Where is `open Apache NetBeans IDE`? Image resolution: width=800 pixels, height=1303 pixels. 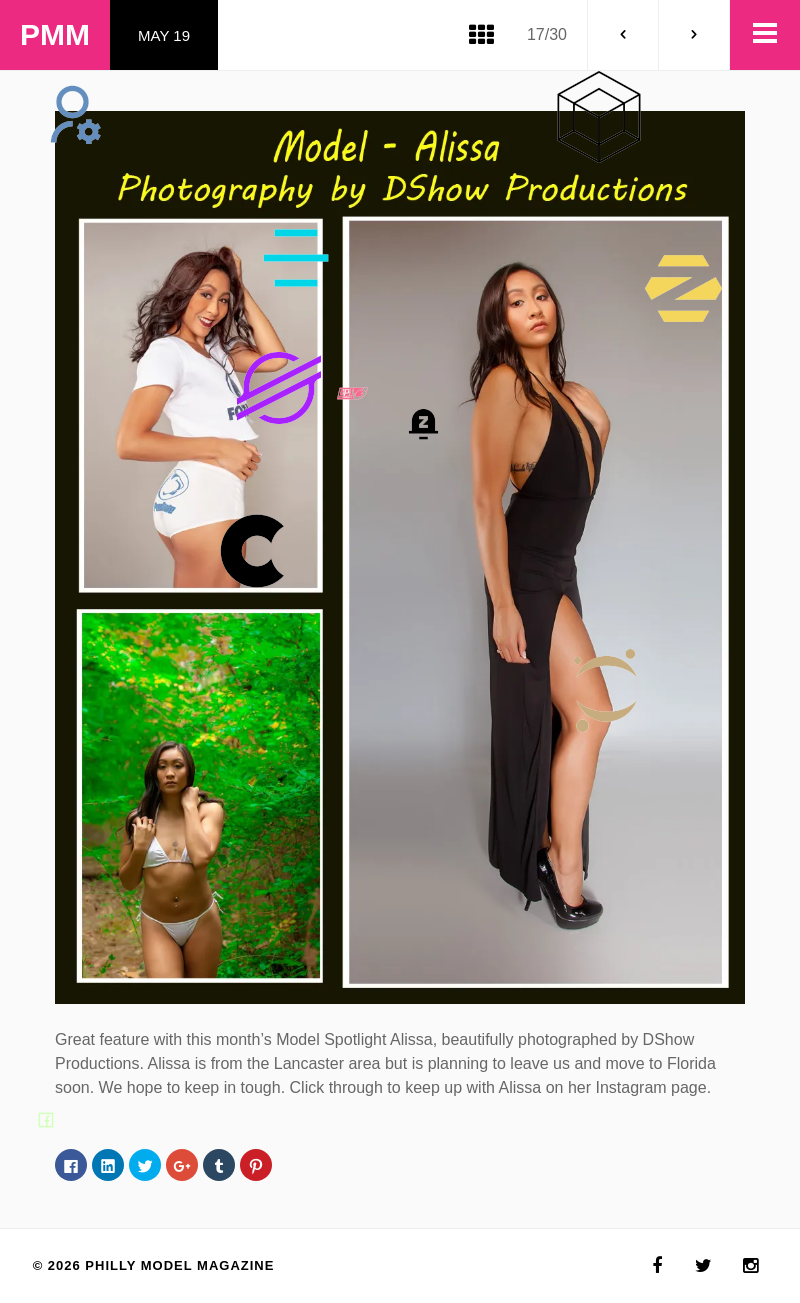
open Apache NetBeans IDE is located at coordinates (599, 117).